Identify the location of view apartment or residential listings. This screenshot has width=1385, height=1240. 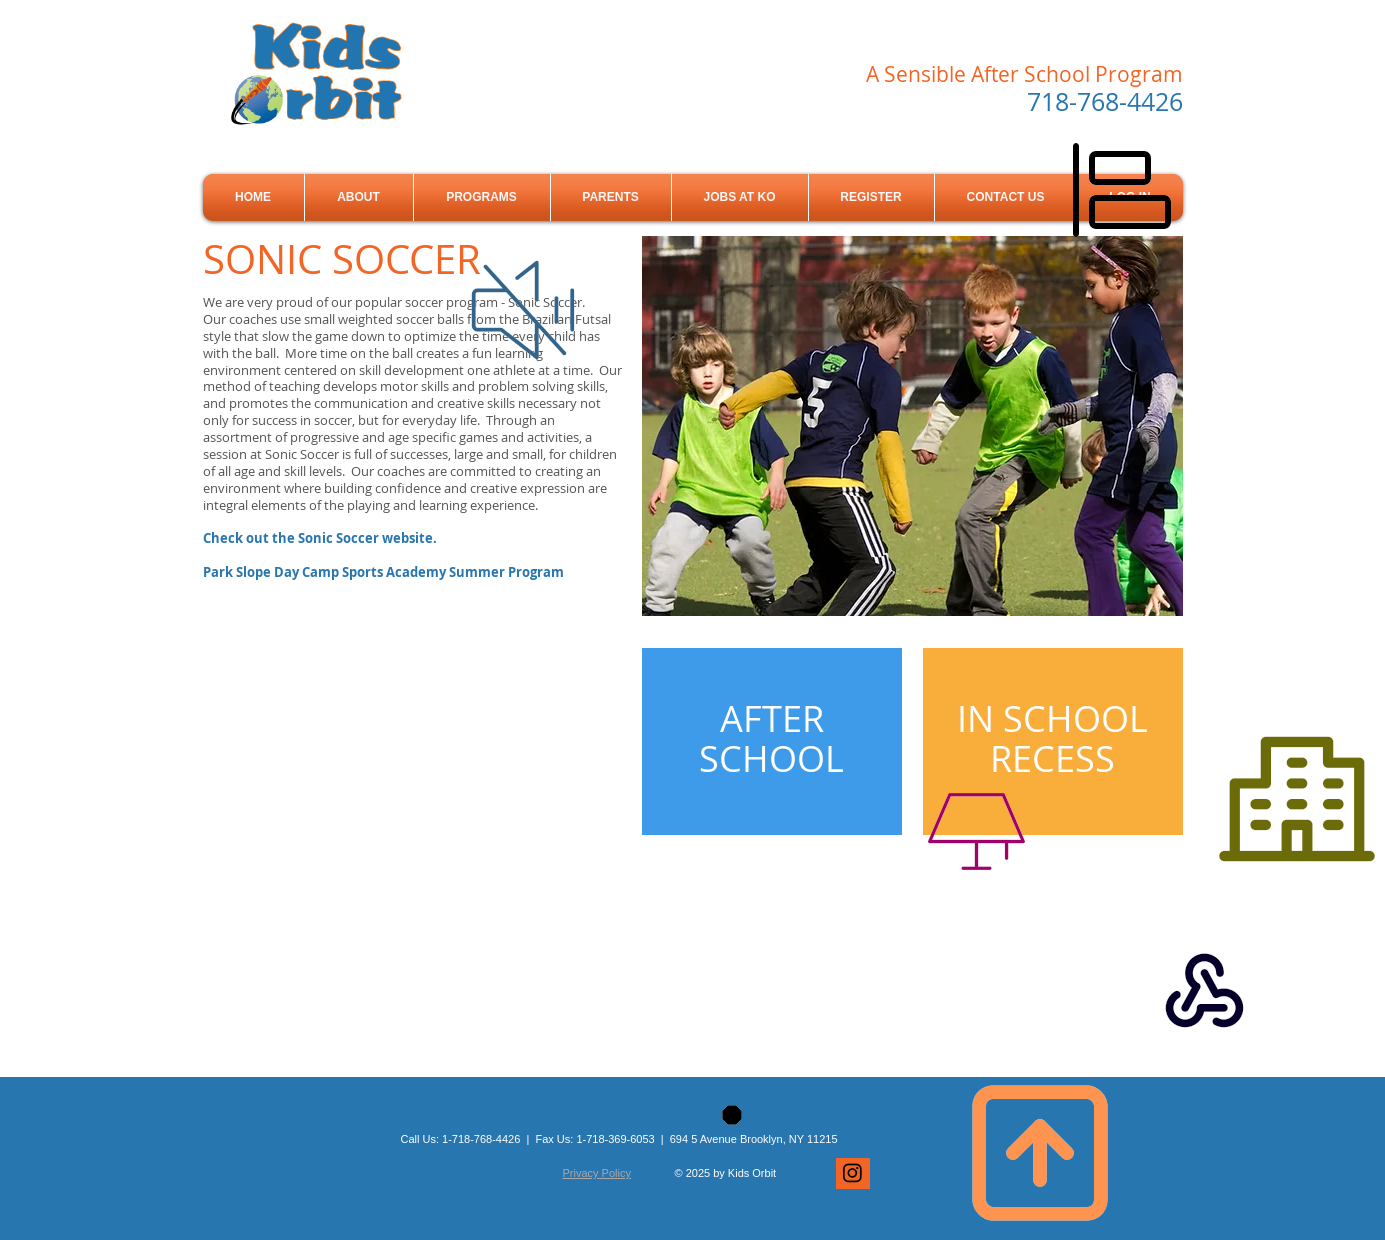
(1297, 799).